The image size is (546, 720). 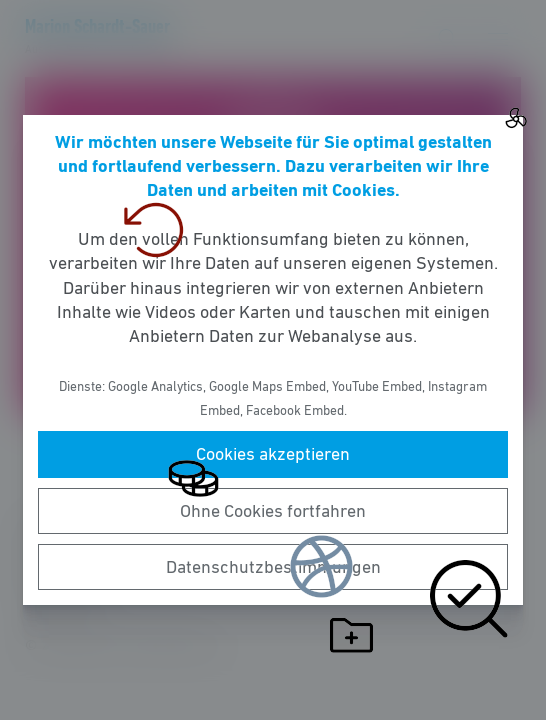 I want to click on visit dribbble profile or portfolio, so click(x=321, y=566).